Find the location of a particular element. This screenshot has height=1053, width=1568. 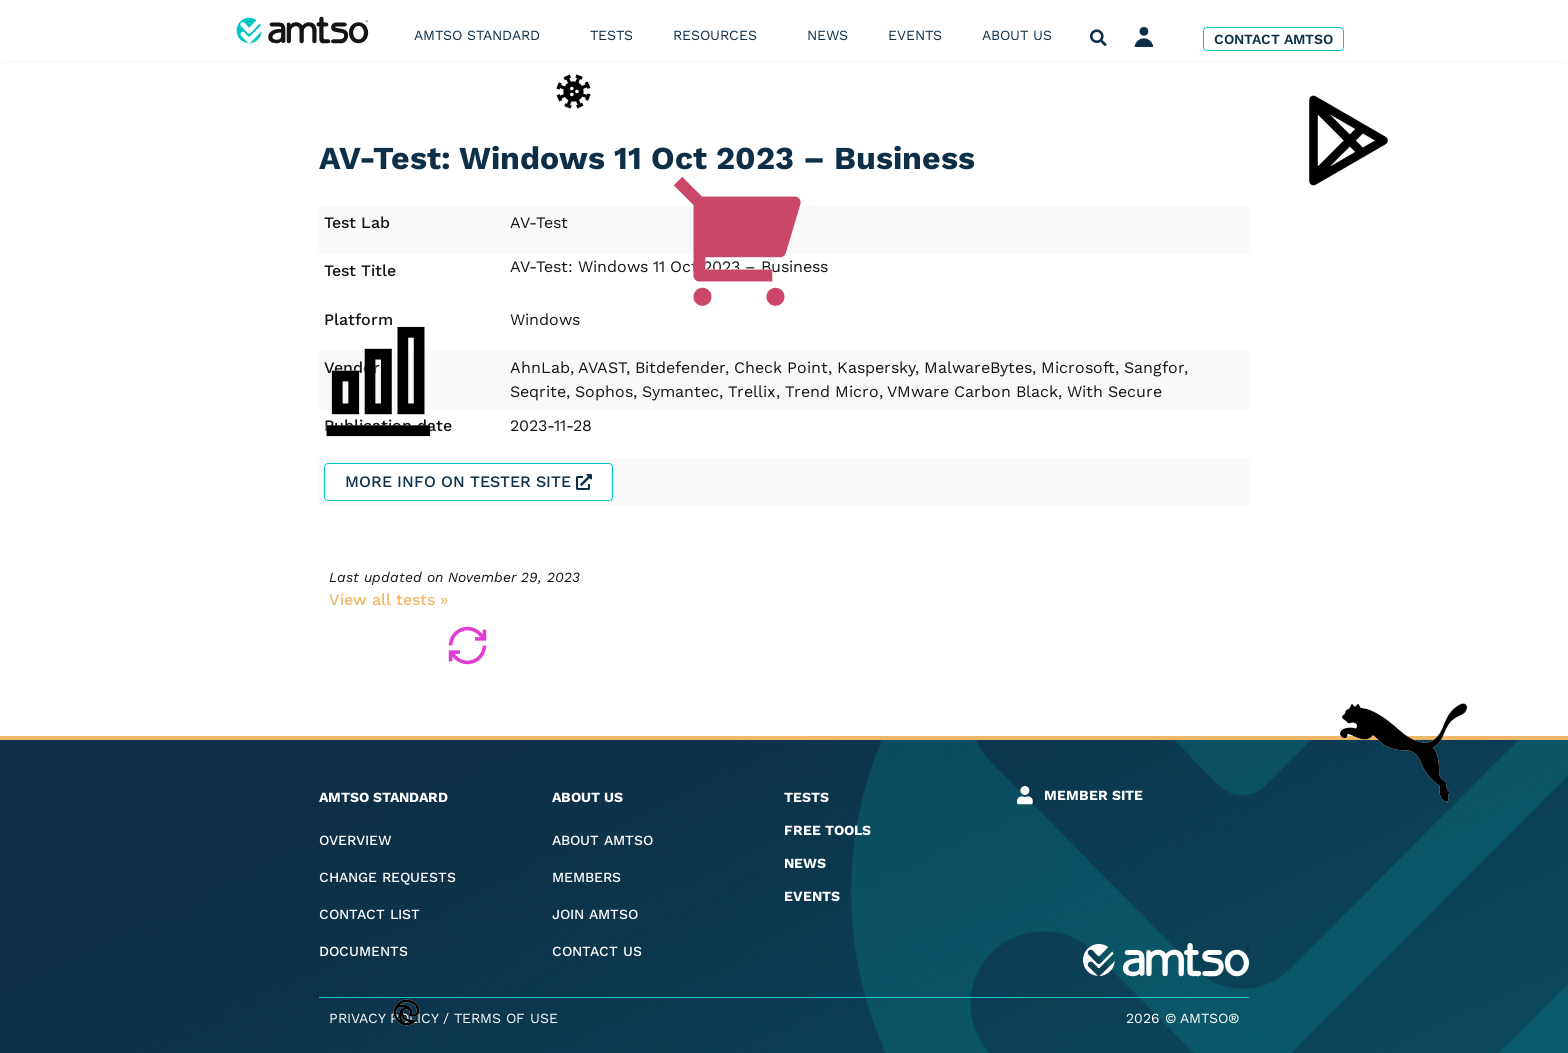

visit the Puma website or app is located at coordinates (1403, 752).